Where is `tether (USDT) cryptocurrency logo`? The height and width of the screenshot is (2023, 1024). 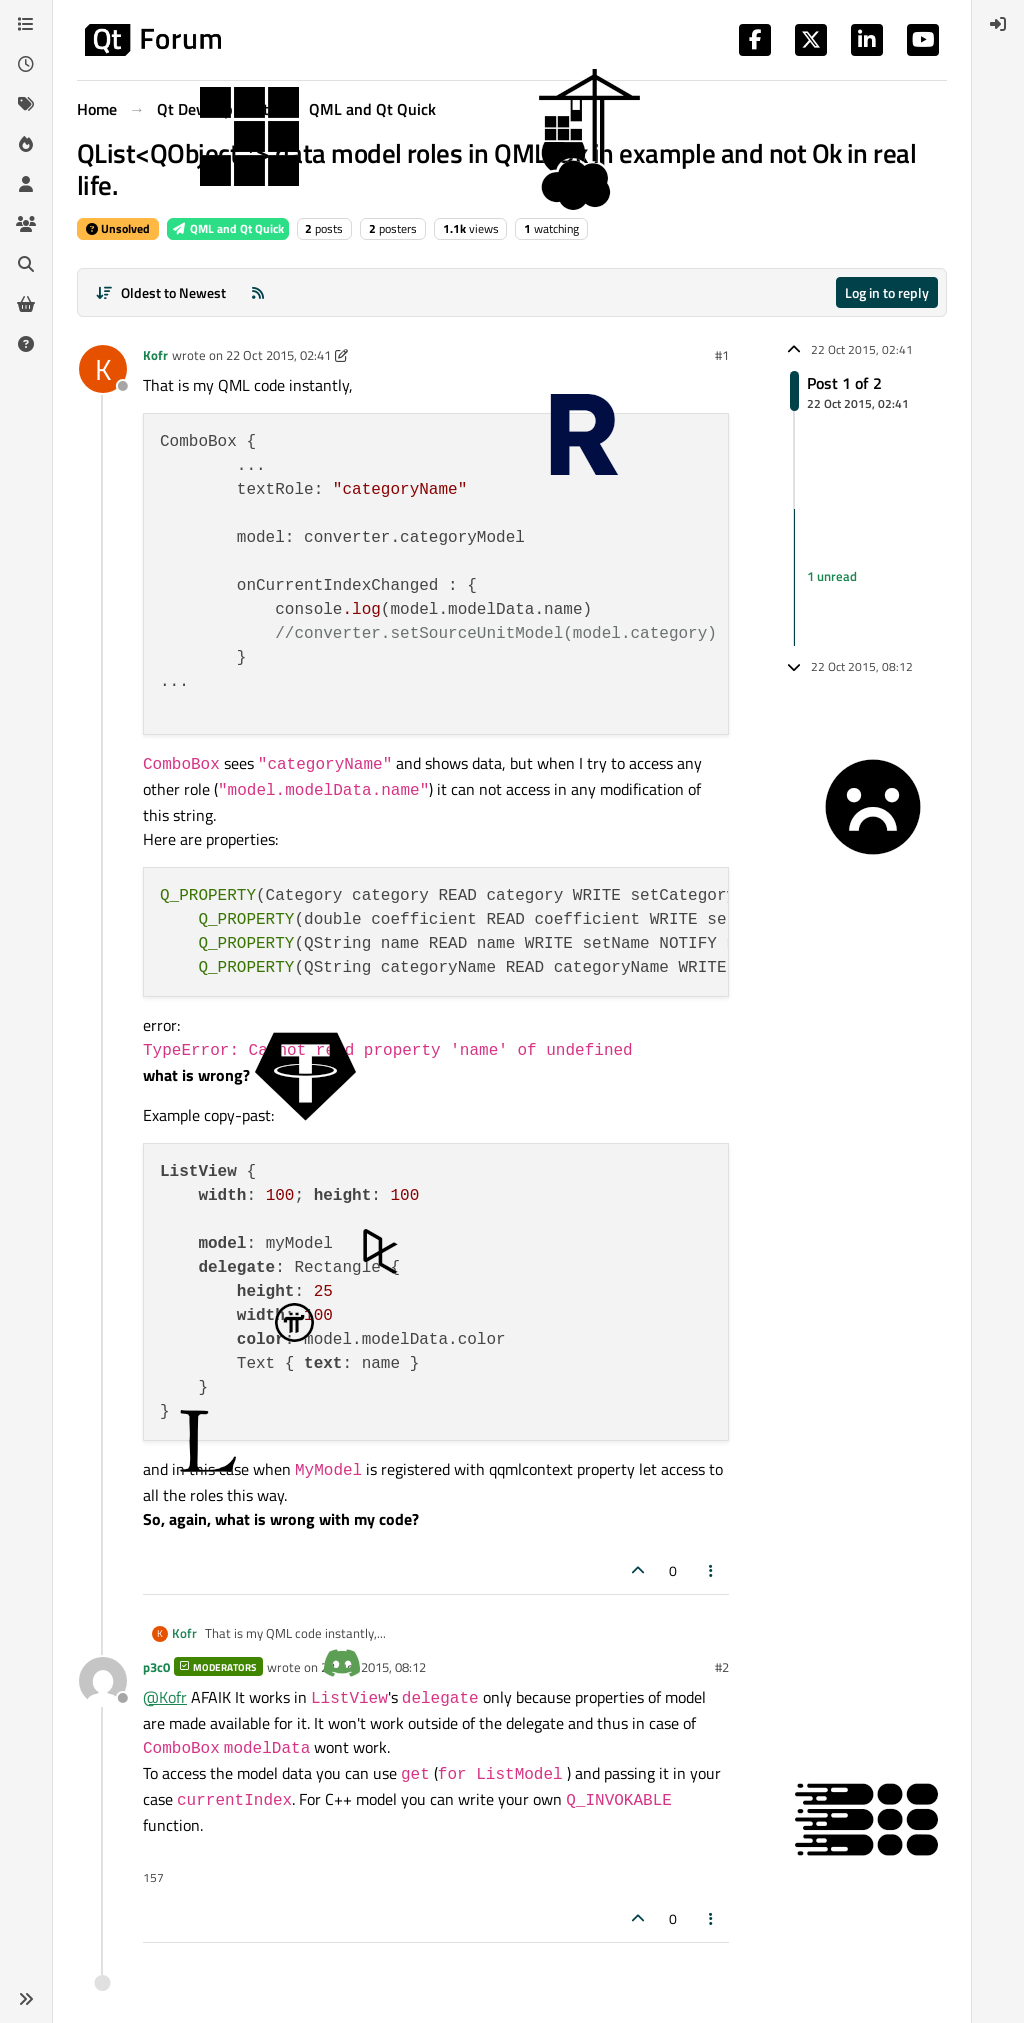
tether (USDT) cryptocurrency logo is located at coordinates (305, 1076).